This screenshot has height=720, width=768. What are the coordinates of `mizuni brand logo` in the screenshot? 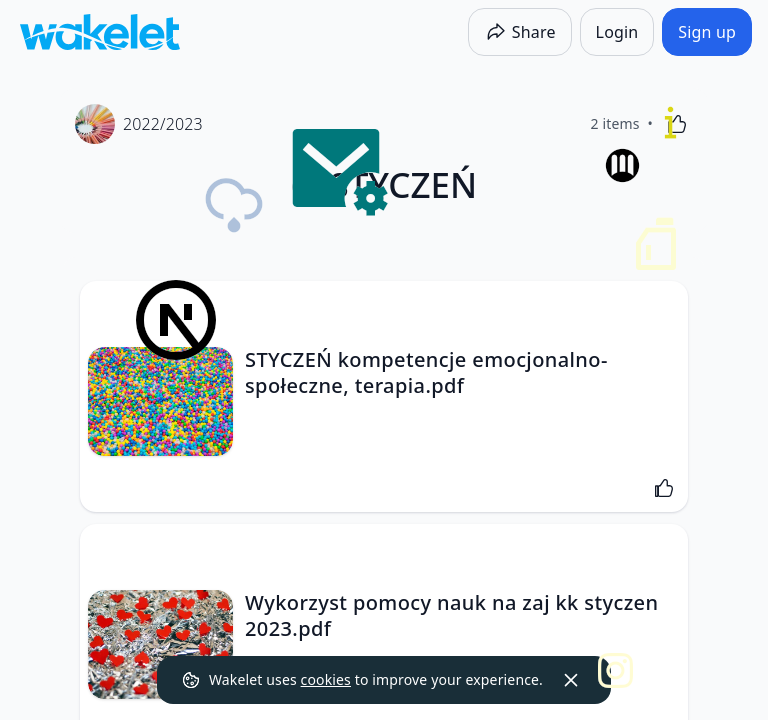 It's located at (622, 165).